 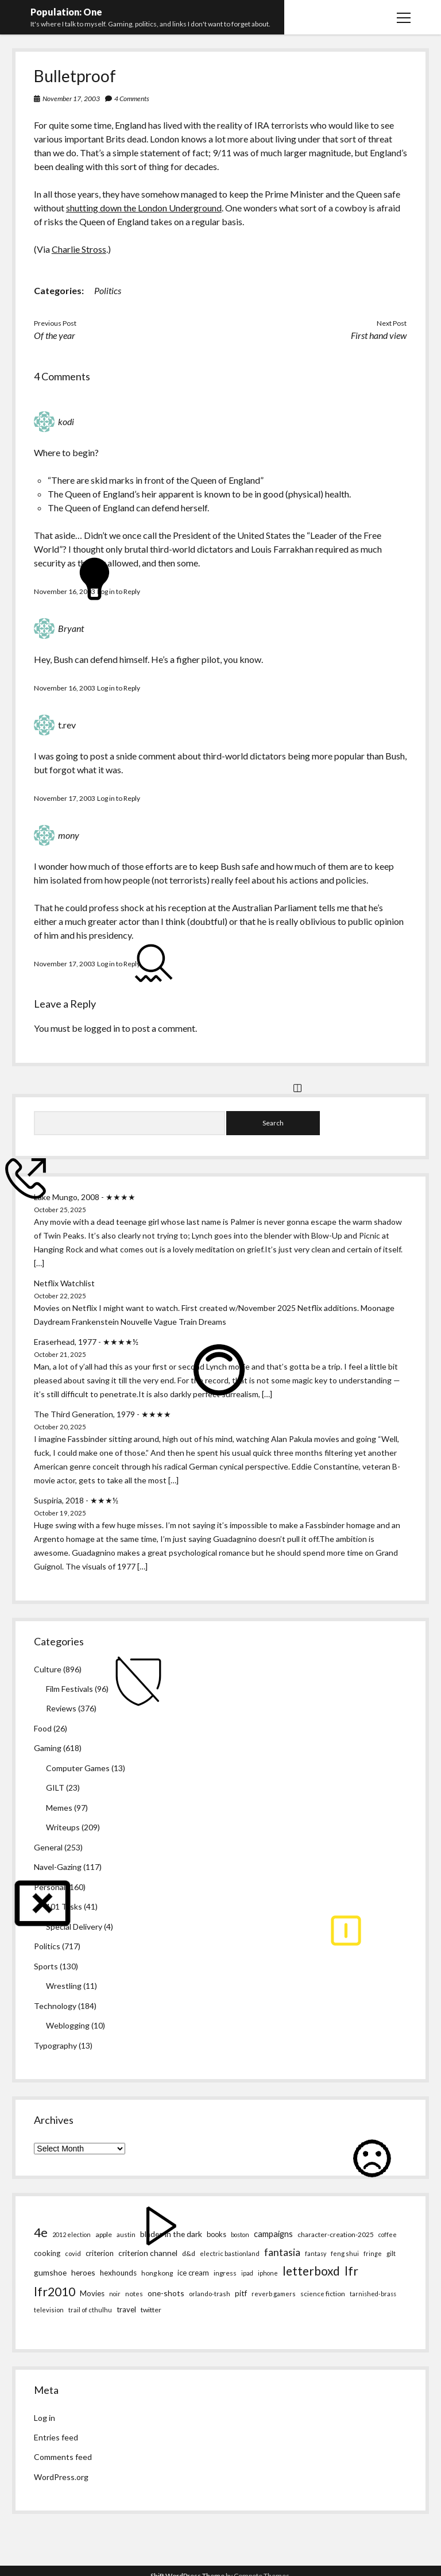 What do you see at coordinates (346, 1930) in the screenshot?
I see `access information or details` at bounding box center [346, 1930].